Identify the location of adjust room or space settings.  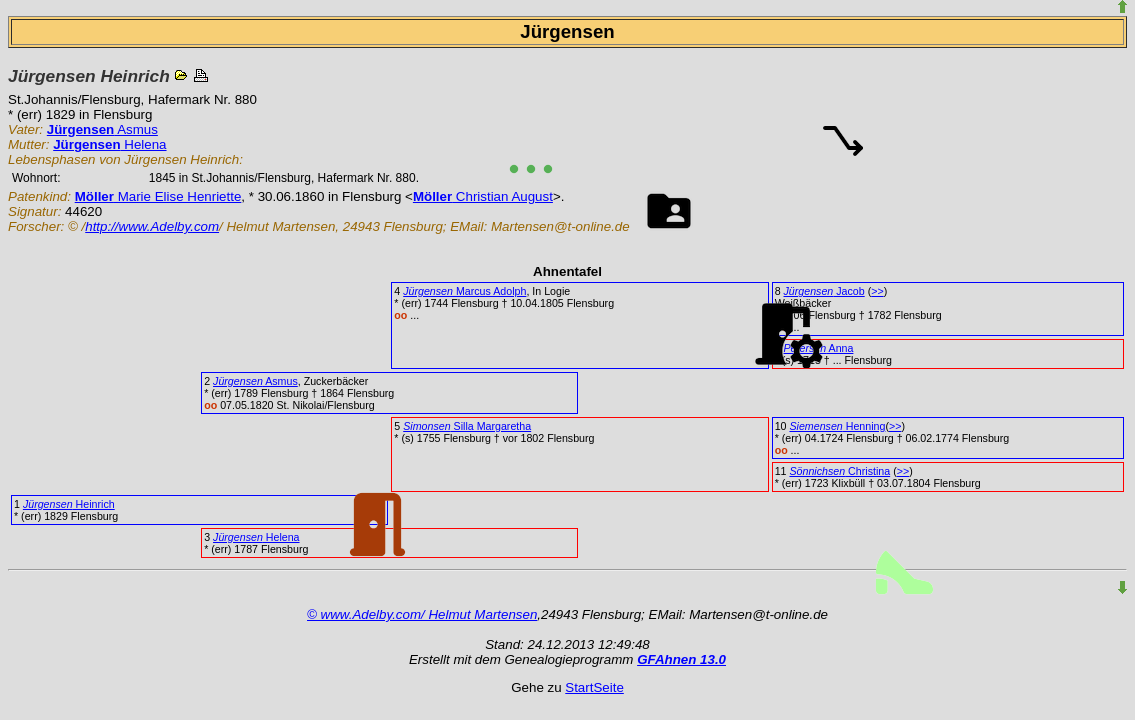
(786, 334).